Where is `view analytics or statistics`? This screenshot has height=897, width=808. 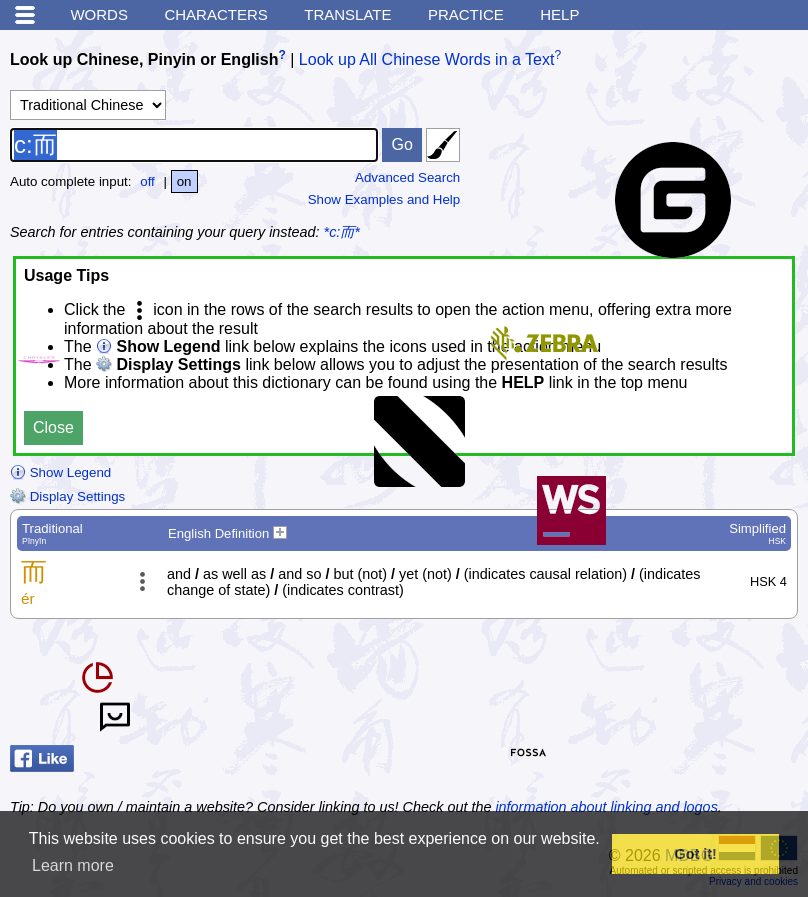 view analytics or statistics is located at coordinates (97, 677).